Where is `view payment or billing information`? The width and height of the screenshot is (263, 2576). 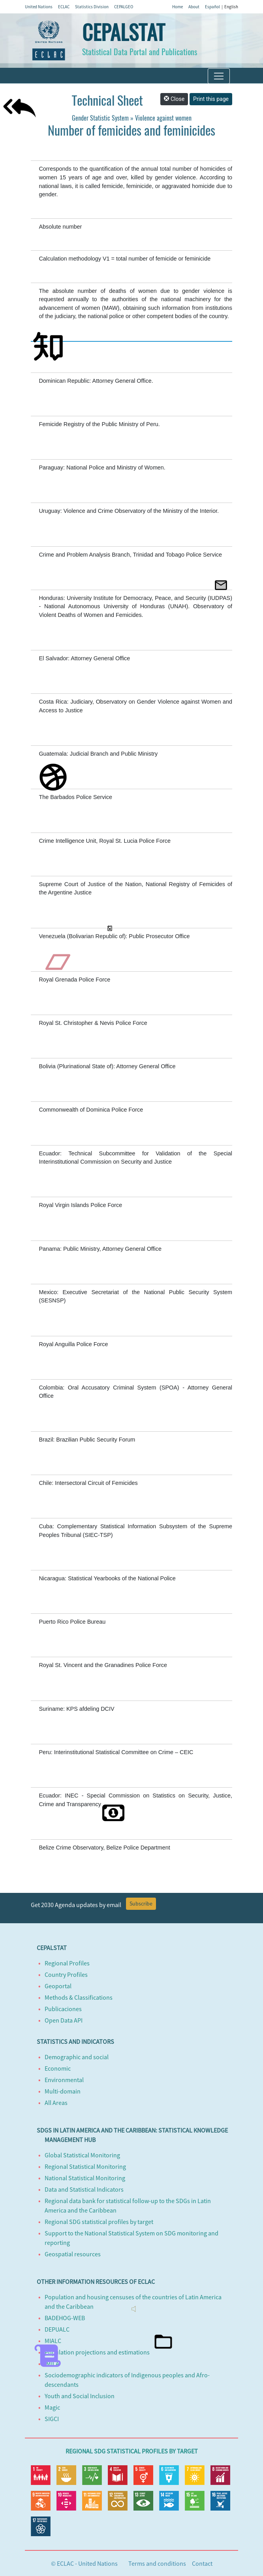
view payment or billing information is located at coordinates (113, 1813).